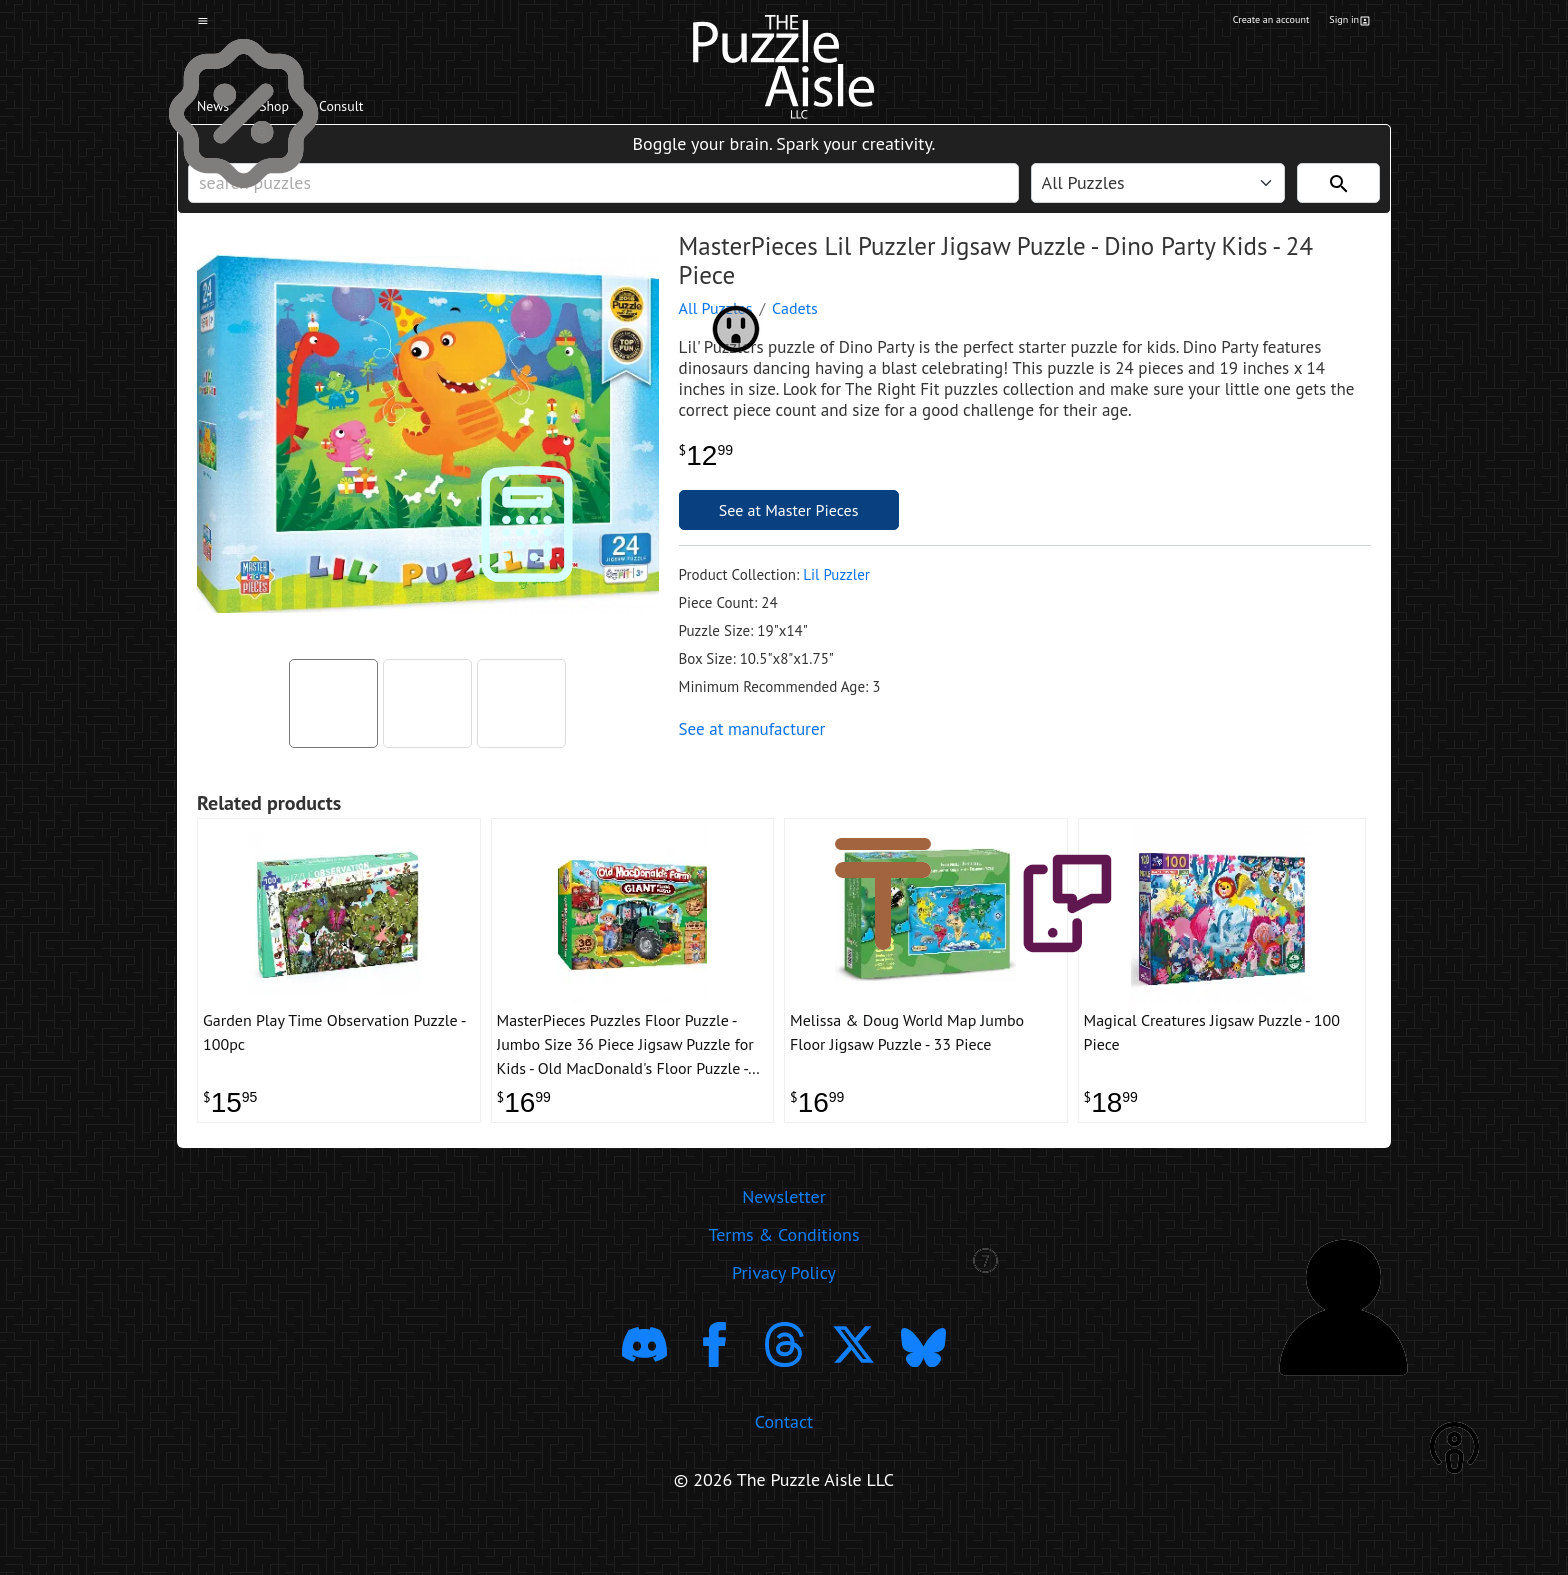 This screenshot has height=1575, width=1568. I want to click on view your profile, so click(1343, 1307).